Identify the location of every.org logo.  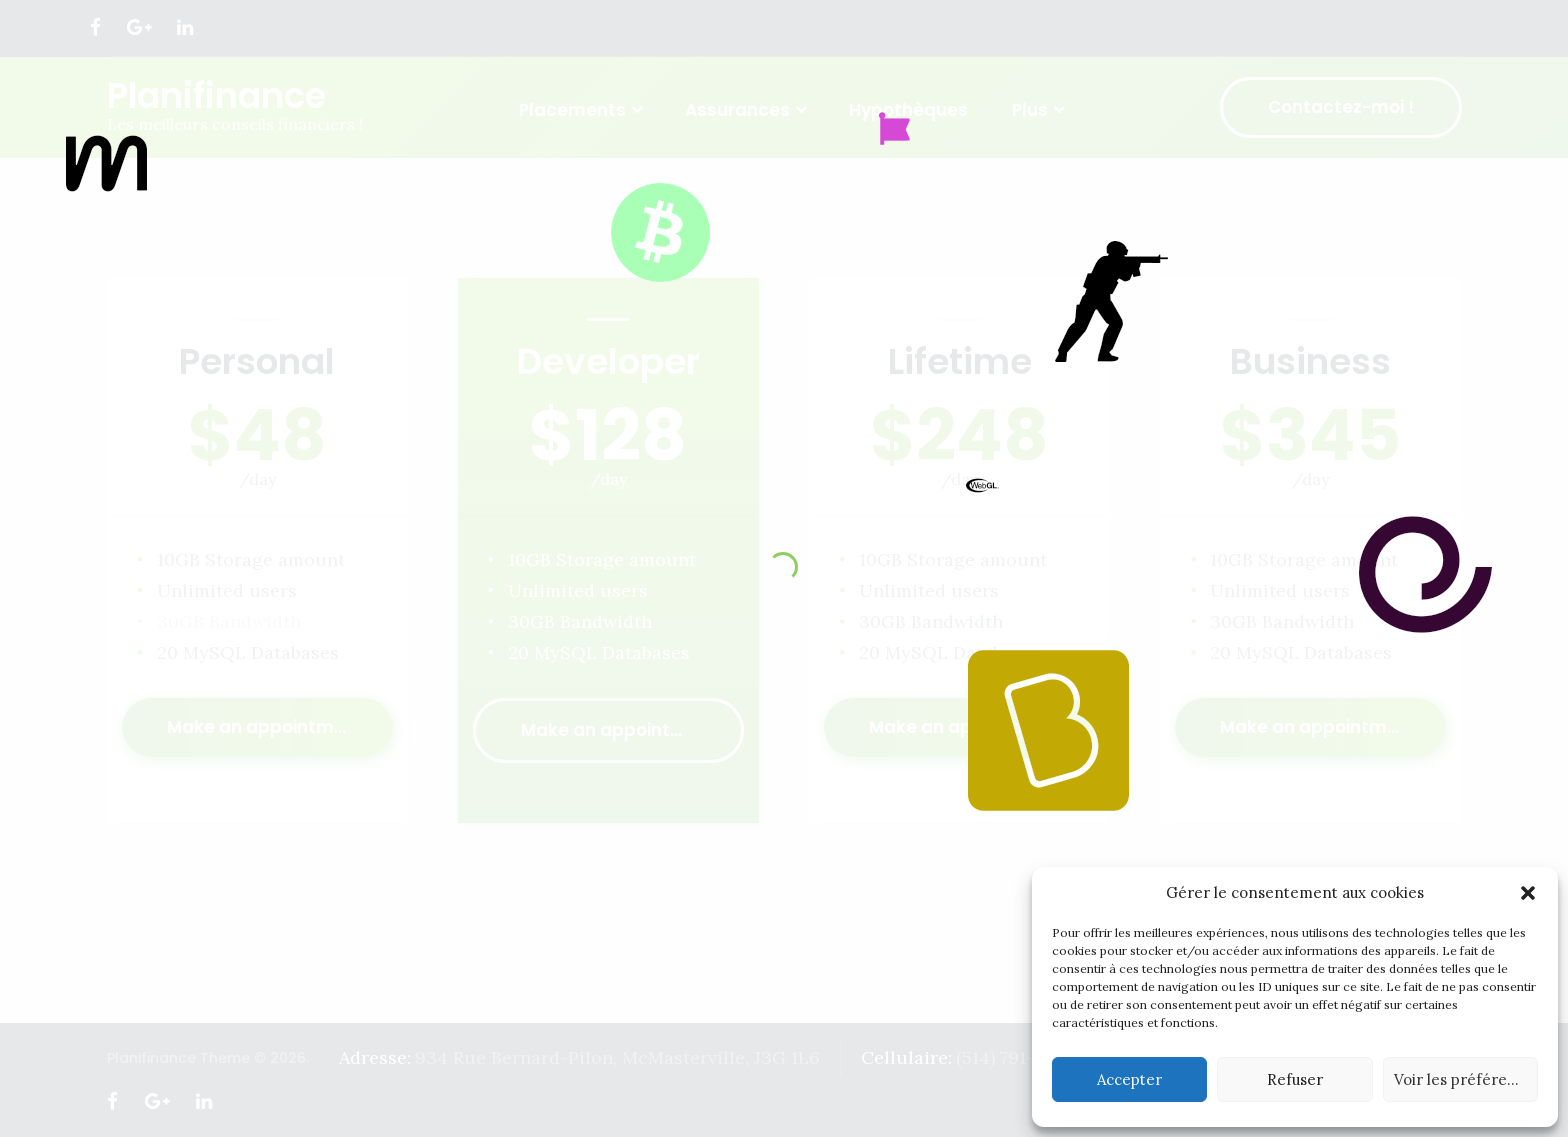
(1425, 574).